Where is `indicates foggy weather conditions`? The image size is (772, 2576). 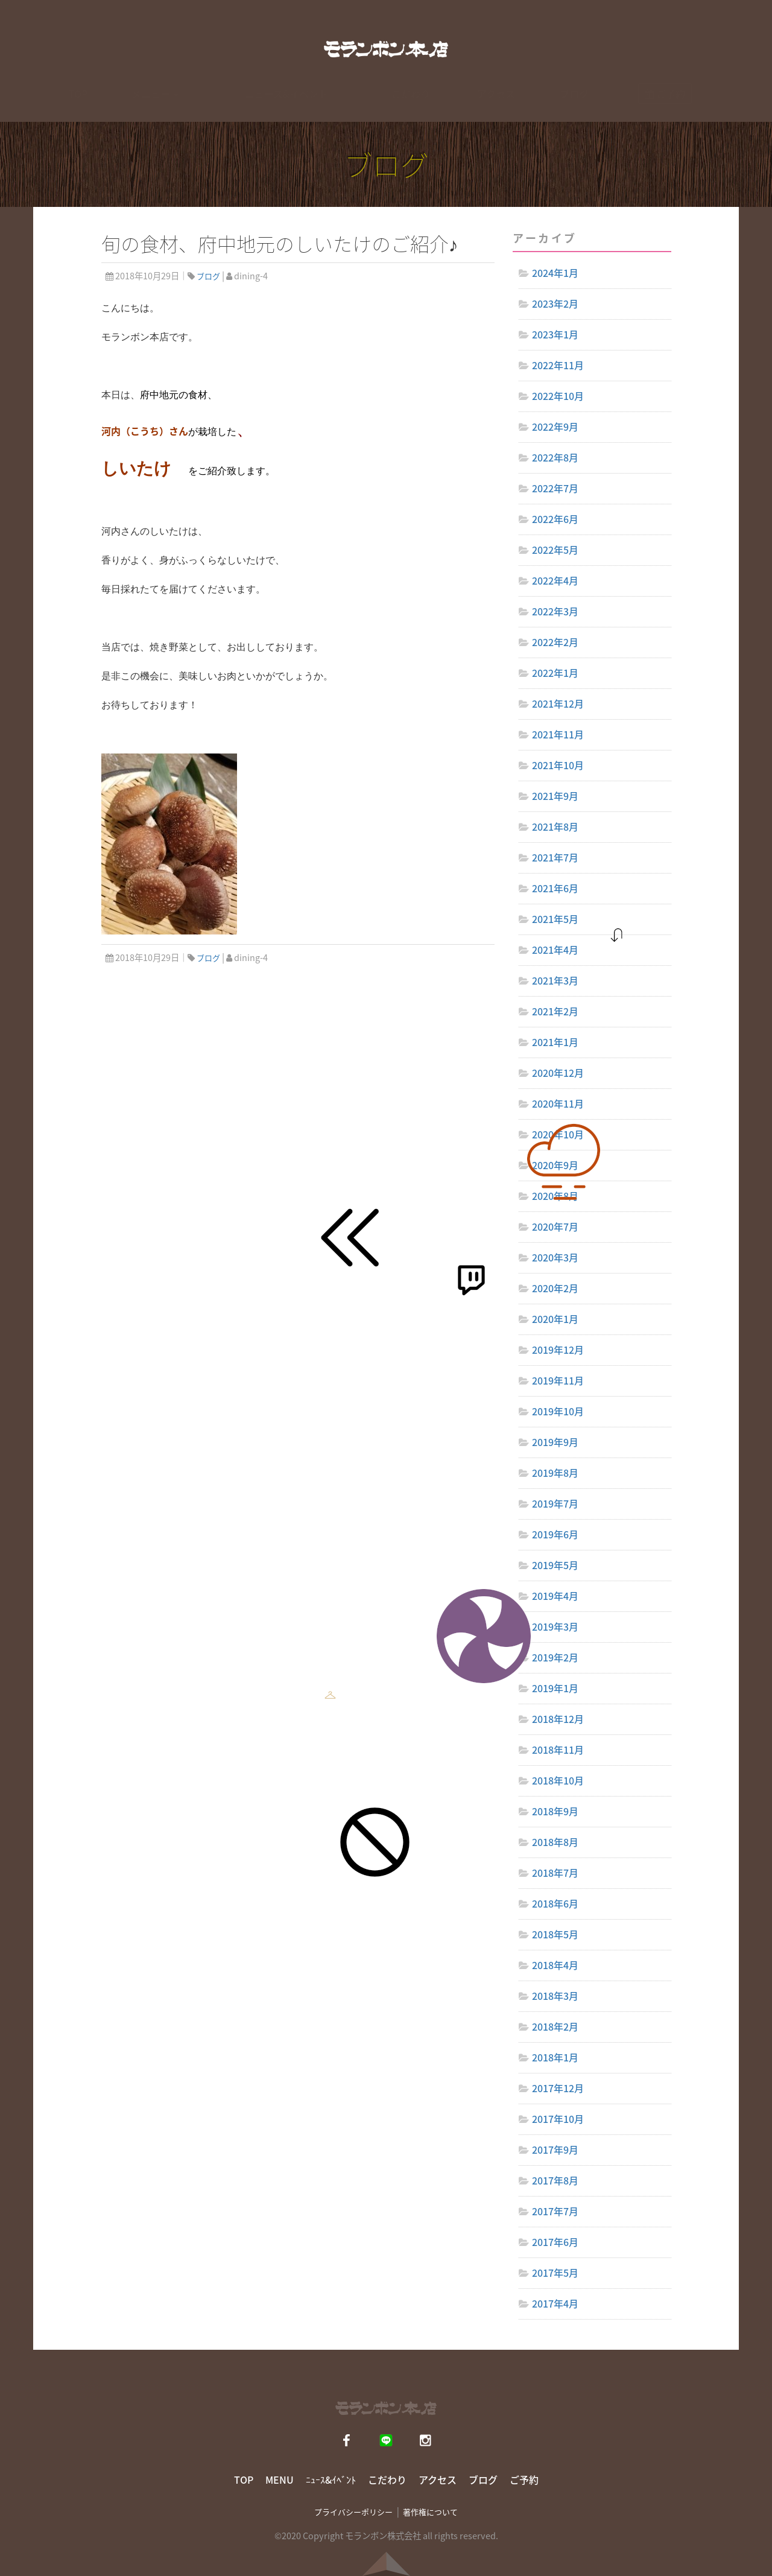 indicates foggy weather conditions is located at coordinates (563, 1160).